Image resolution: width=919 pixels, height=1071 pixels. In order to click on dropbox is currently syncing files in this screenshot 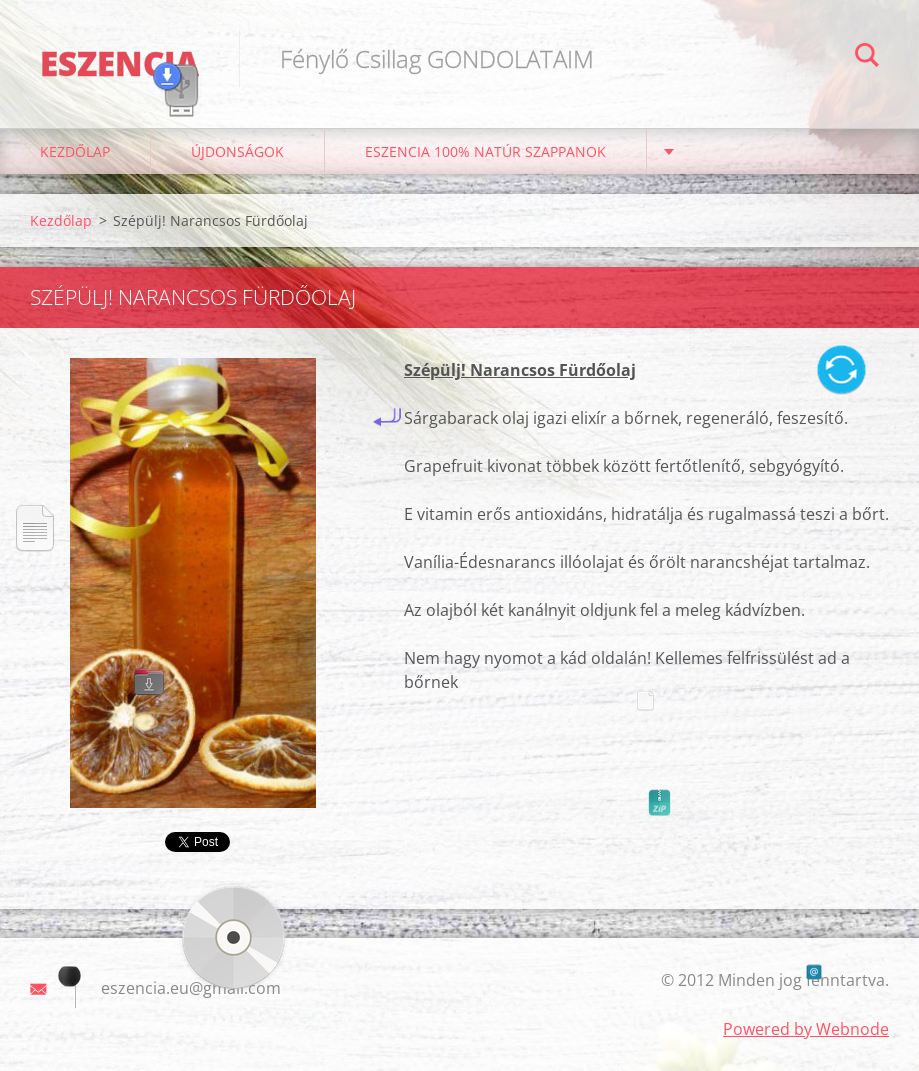, I will do `click(841, 369)`.